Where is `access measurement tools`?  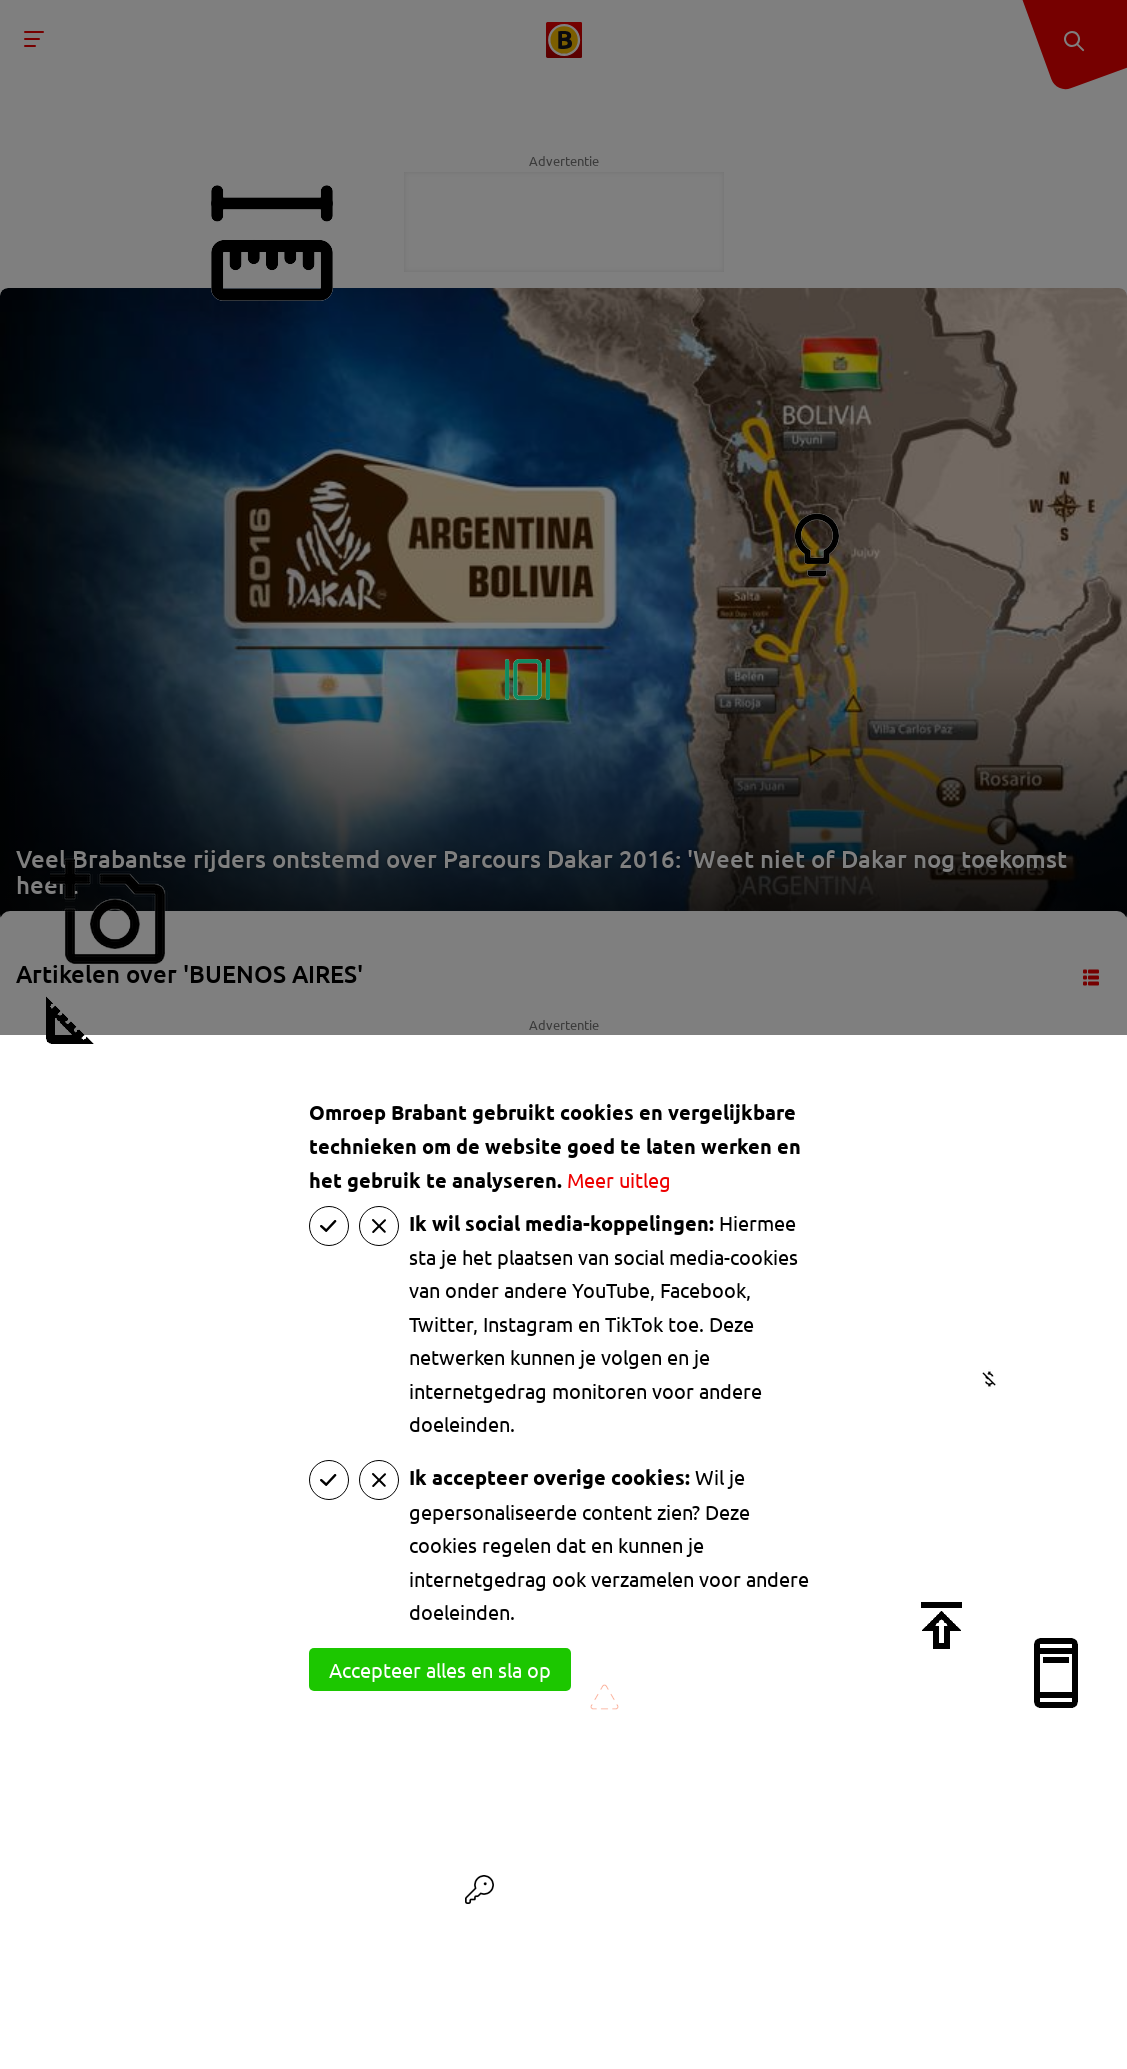 access measurement tools is located at coordinates (272, 246).